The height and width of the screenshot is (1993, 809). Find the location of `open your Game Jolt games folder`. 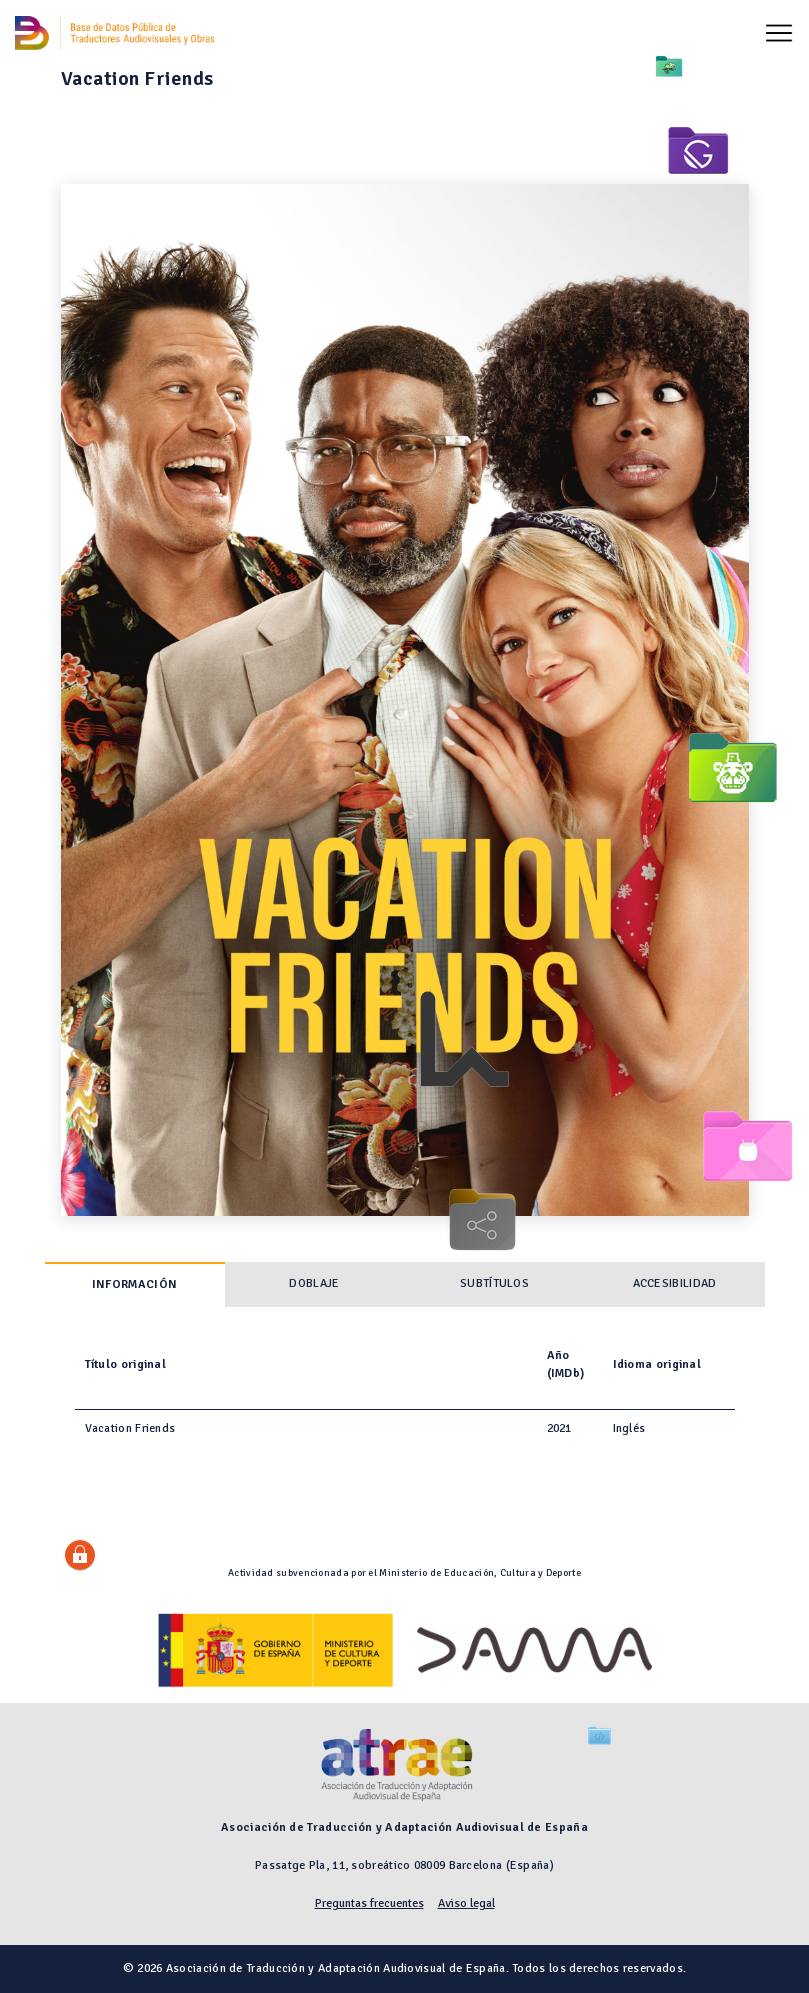

open your Game Jolt games folder is located at coordinates (733, 770).